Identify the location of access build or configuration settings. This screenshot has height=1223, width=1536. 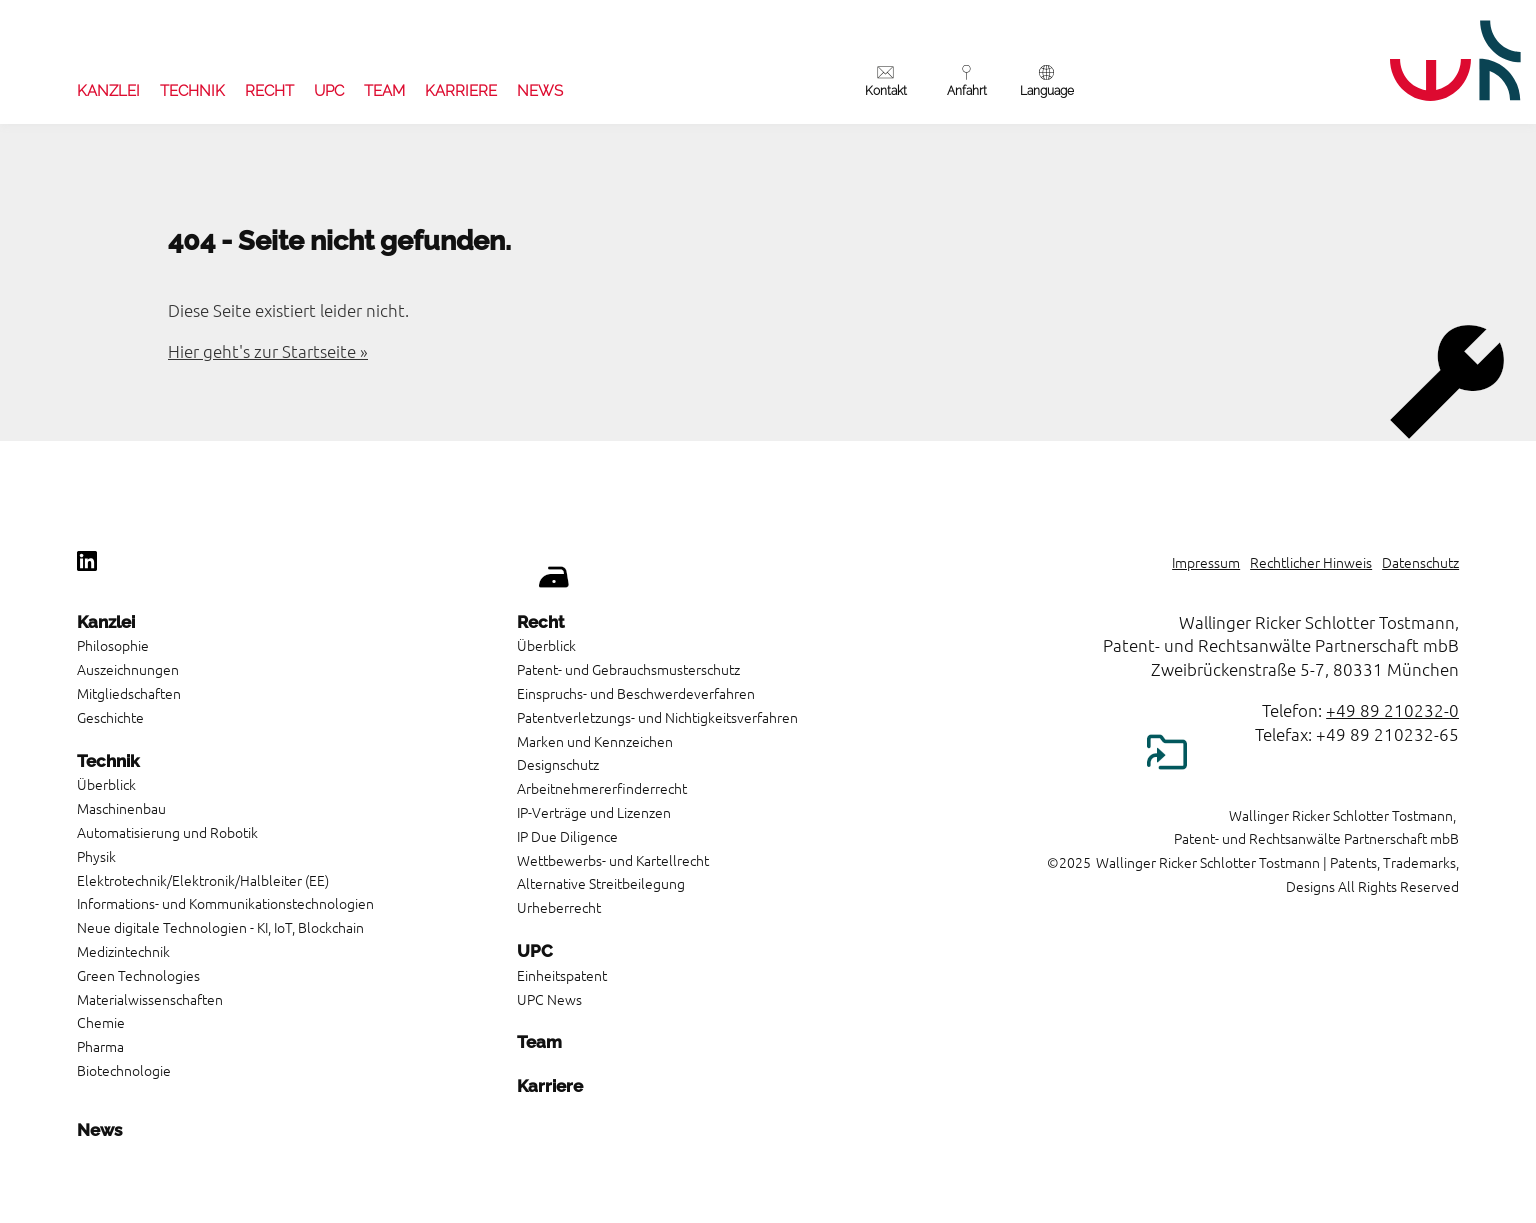
(1447, 382).